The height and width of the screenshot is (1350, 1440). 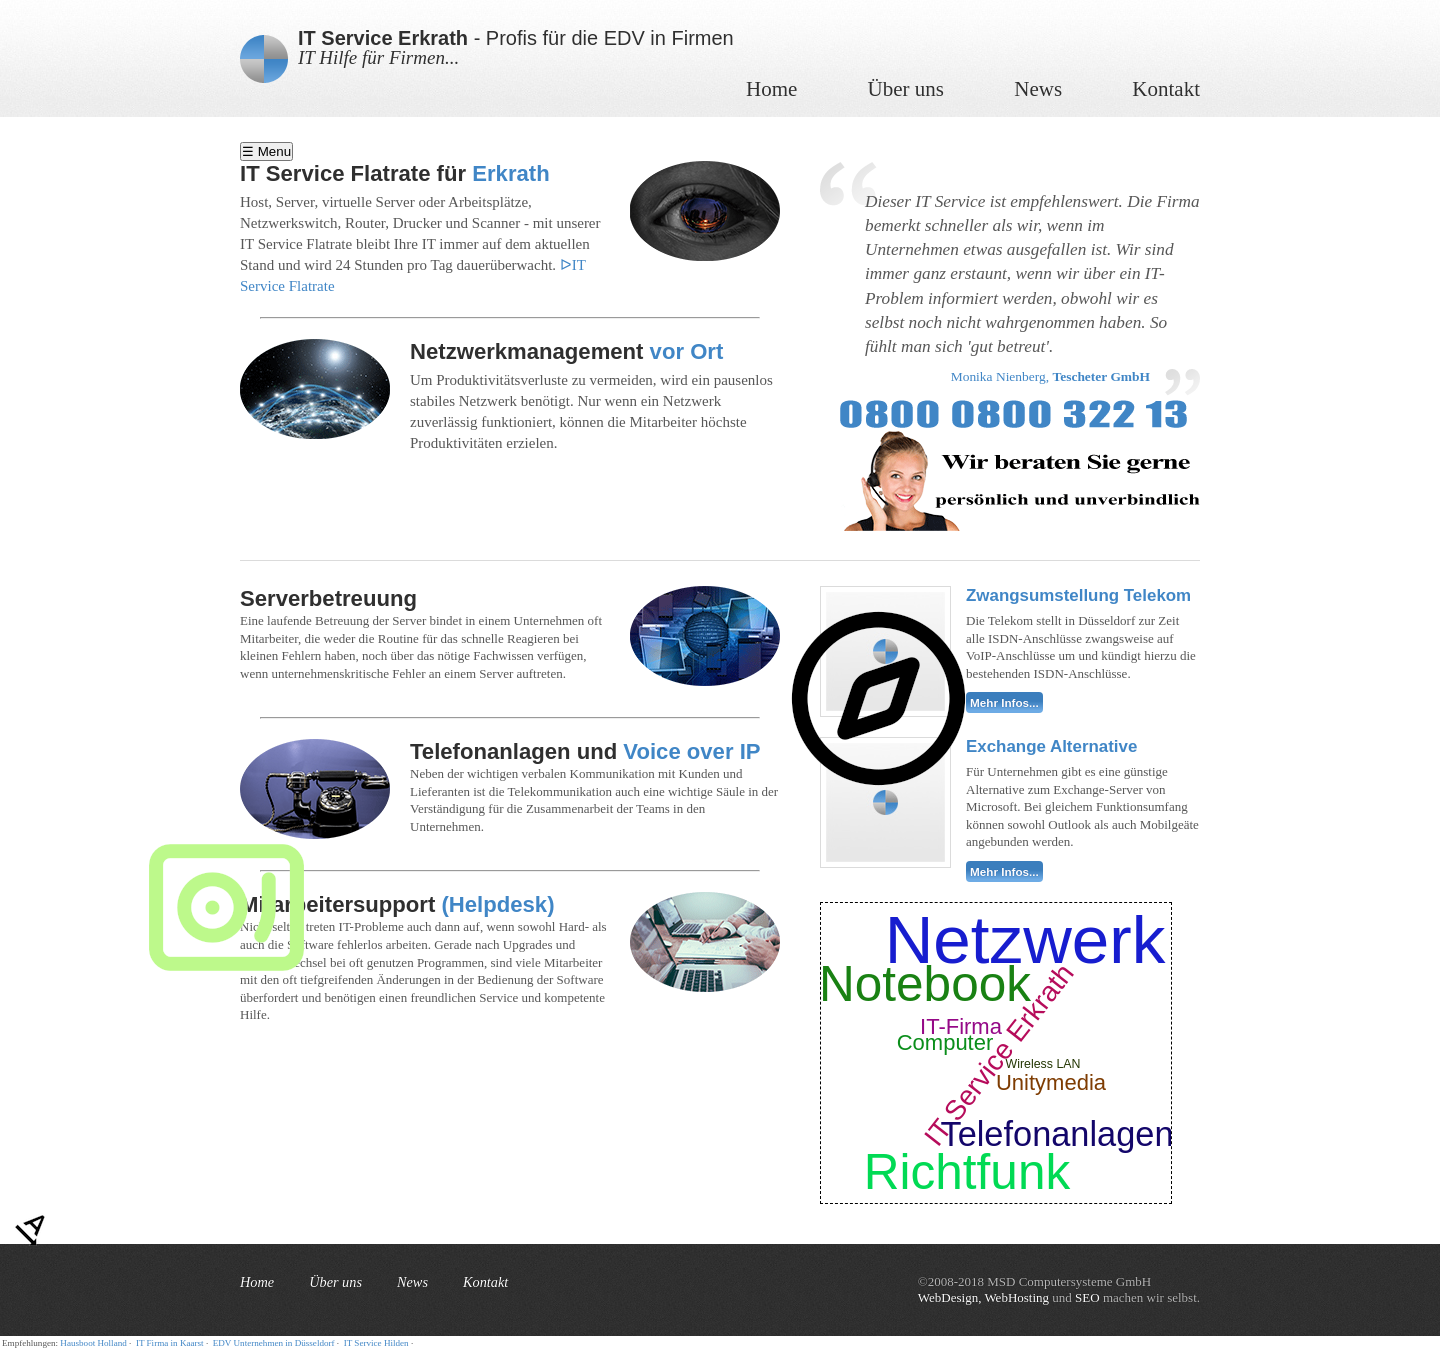 What do you see at coordinates (31, 1230) in the screenshot?
I see `rotate text at a downward angle` at bounding box center [31, 1230].